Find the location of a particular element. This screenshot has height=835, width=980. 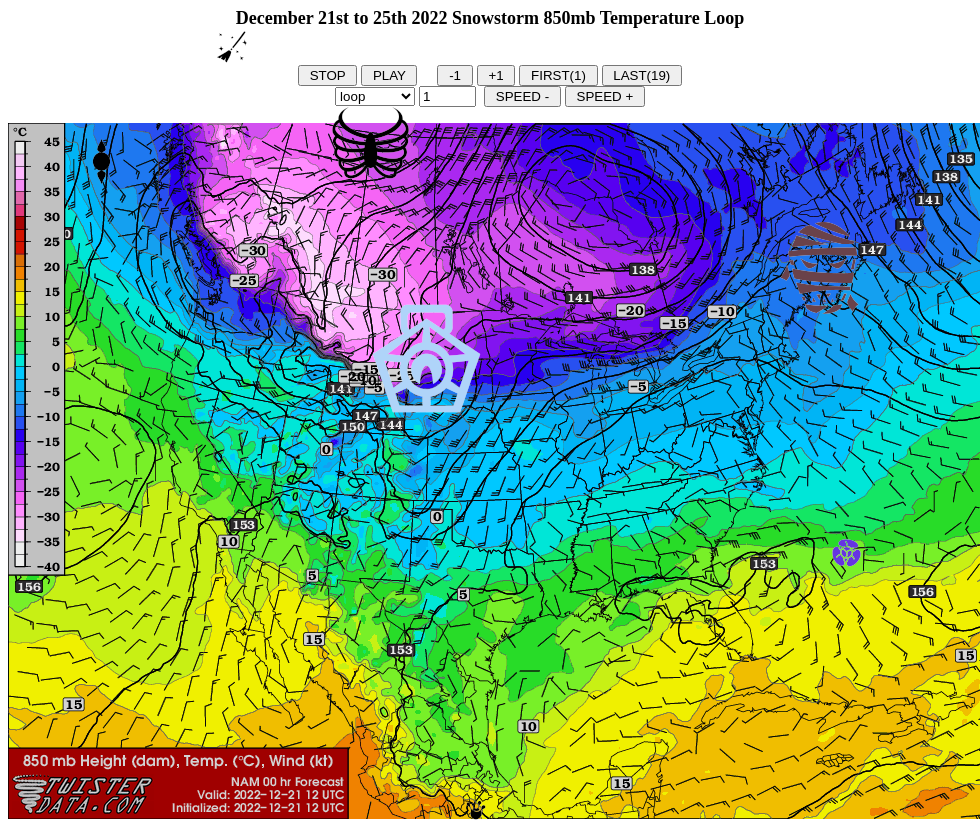

cast a cleaning or sweep spell is located at coordinates (232, 47).